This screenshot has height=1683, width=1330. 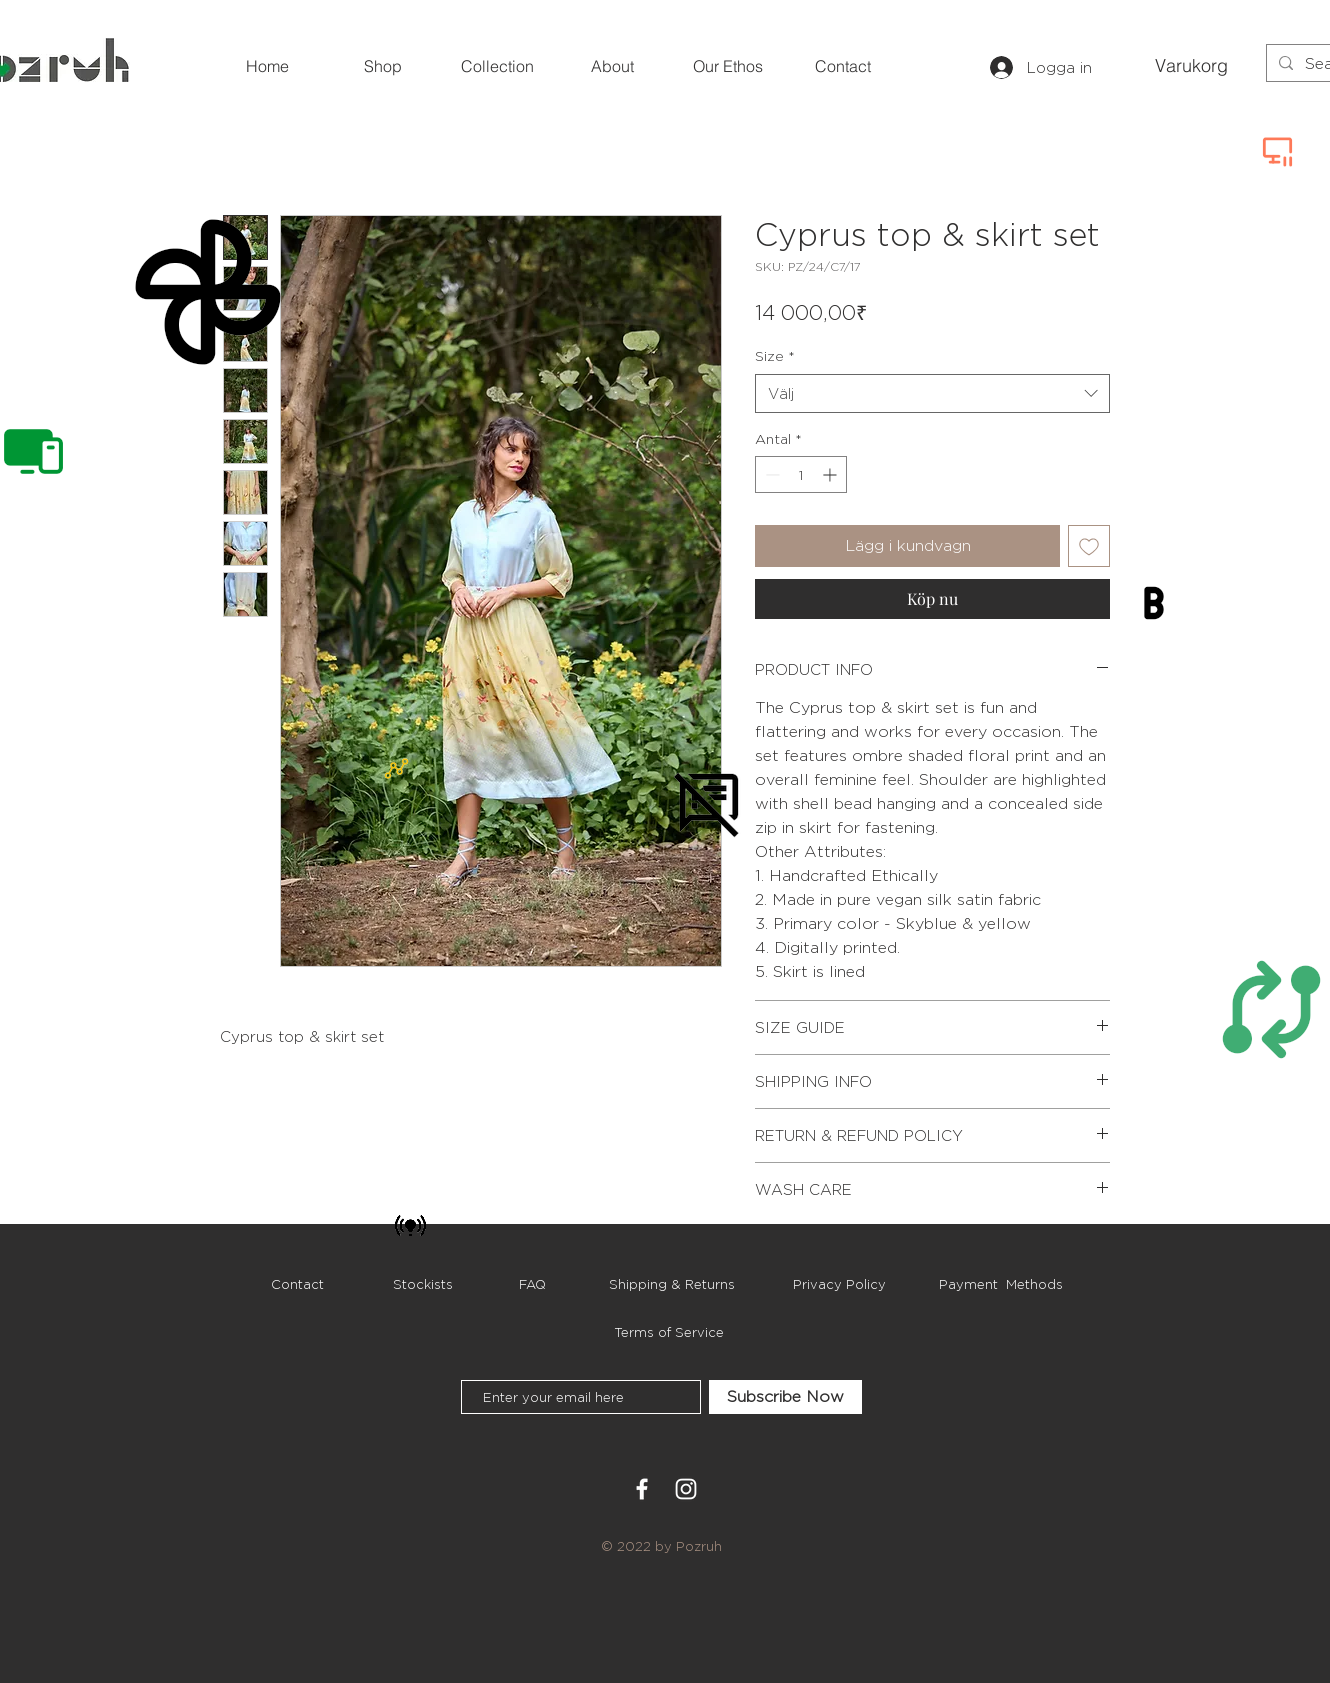 I want to click on manage connected devices, so click(x=32, y=451).